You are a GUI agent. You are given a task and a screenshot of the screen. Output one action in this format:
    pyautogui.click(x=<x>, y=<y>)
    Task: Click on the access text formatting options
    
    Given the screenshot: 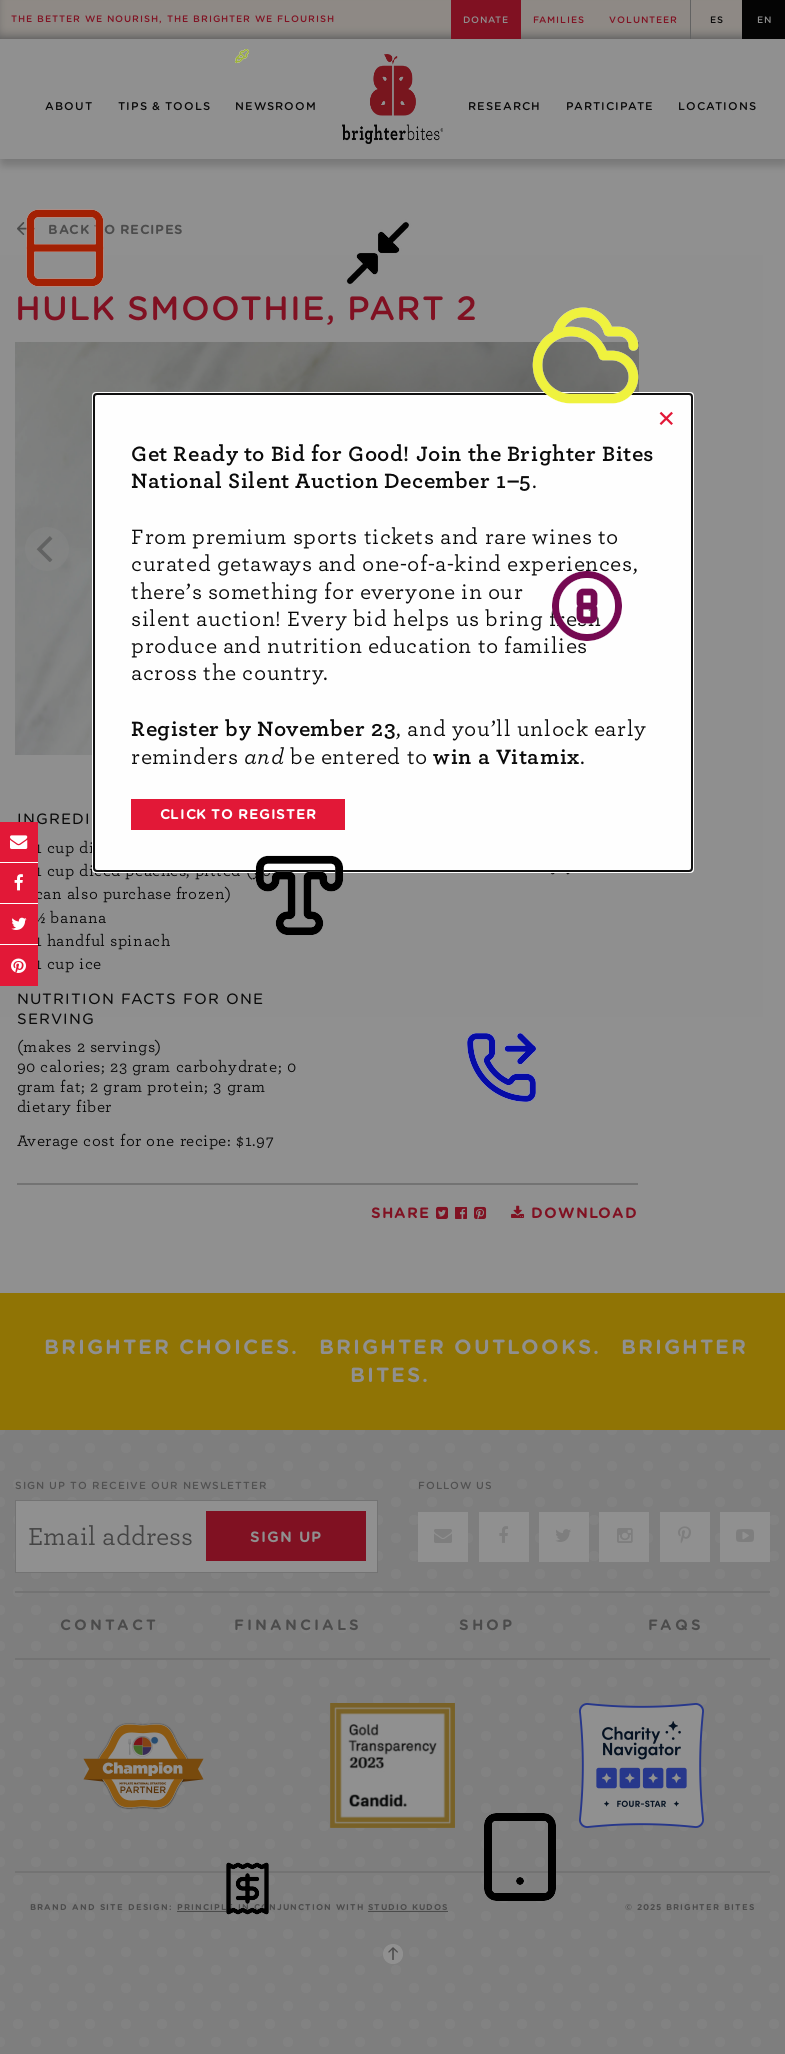 What is the action you would take?
    pyautogui.click(x=299, y=895)
    